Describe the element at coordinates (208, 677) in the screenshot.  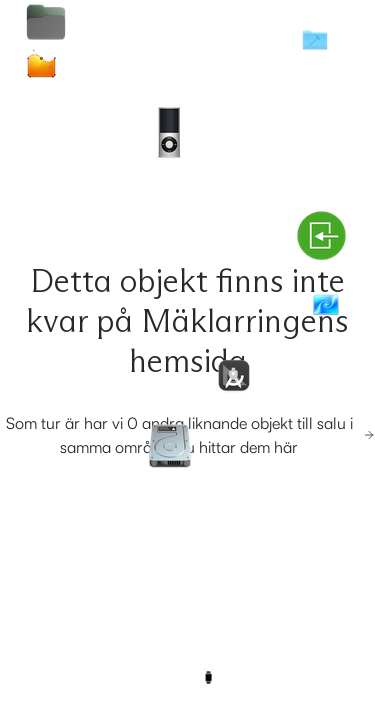
I see `apple watch device icon` at that location.